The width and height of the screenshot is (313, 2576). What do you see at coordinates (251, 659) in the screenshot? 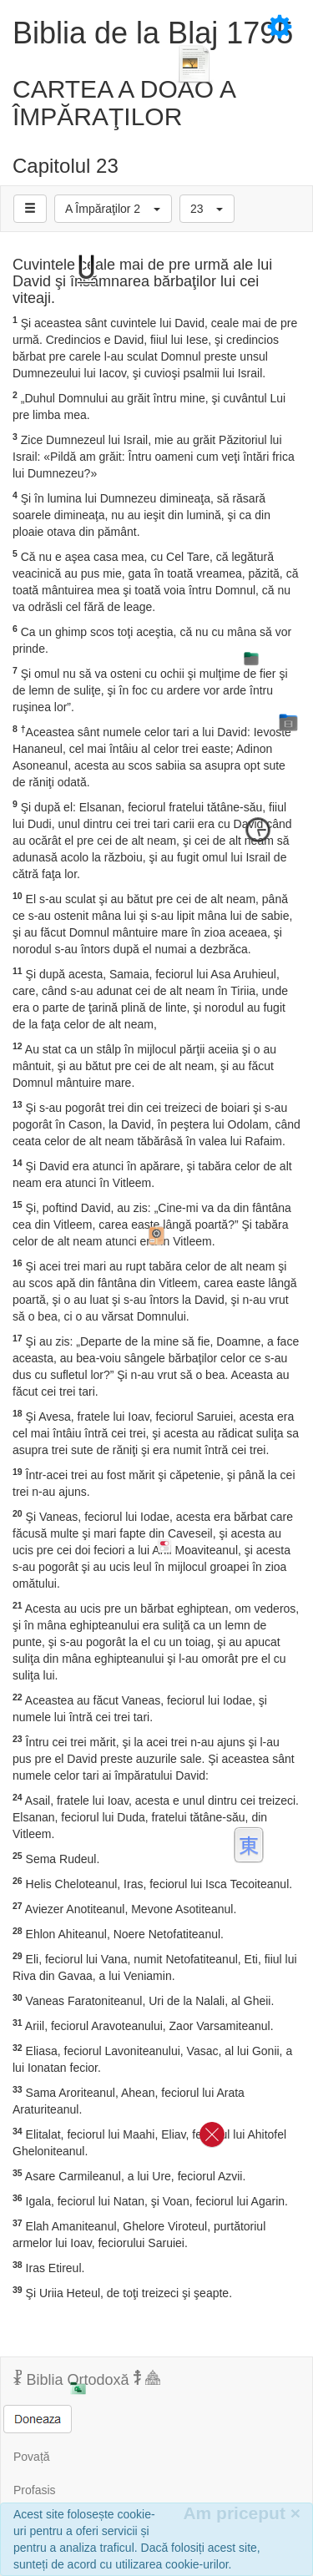
I see `indicates a folder is ready to accept a dropped file` at bounding box center [251, 659].